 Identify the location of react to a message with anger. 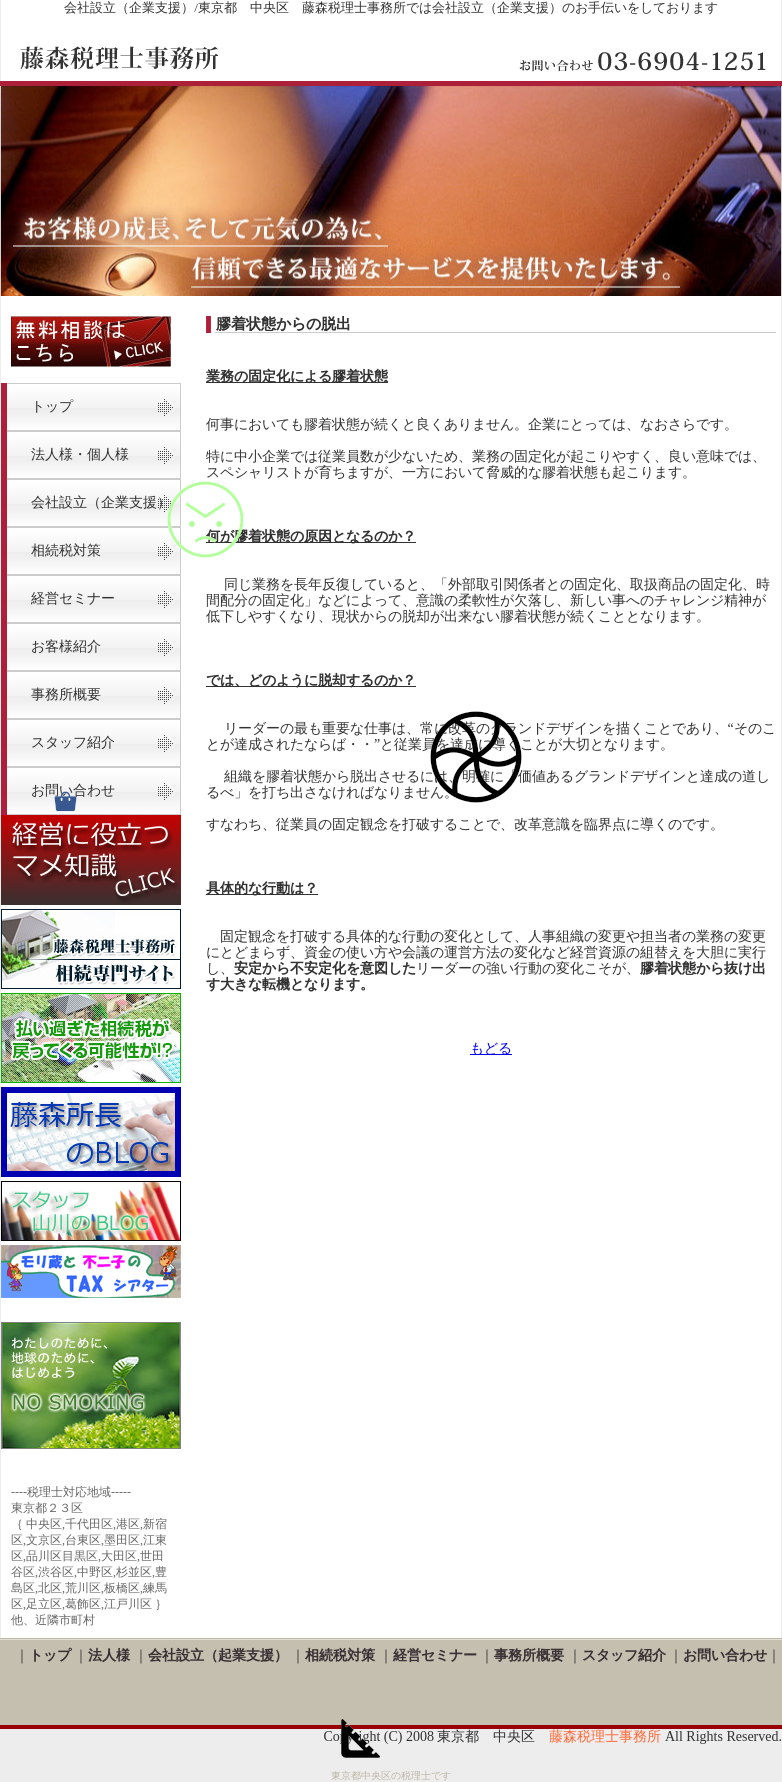
(205, 519).